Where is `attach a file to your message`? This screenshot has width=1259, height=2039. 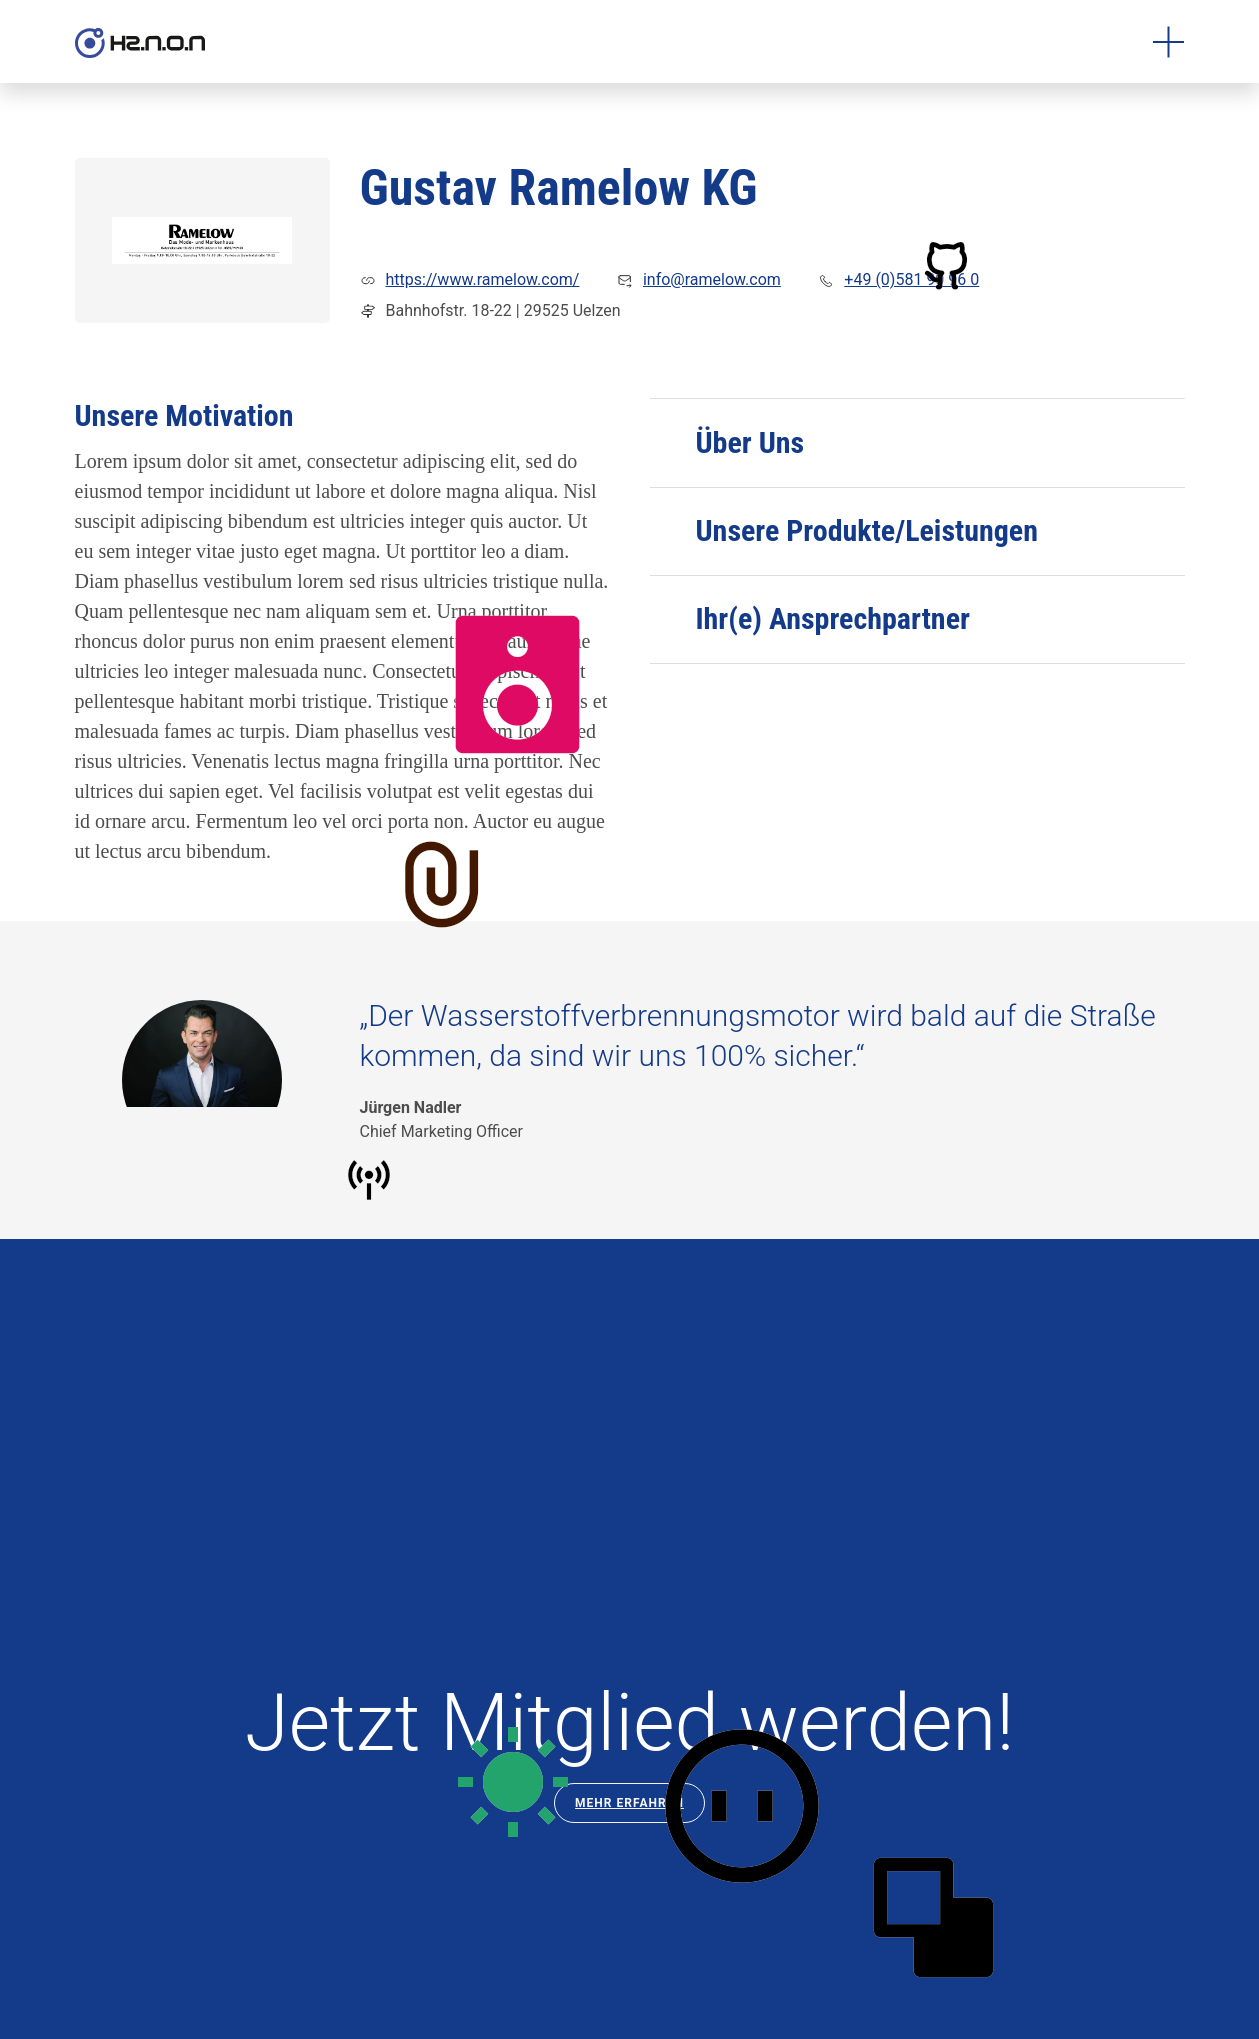
attach a file to your message is located at coordinates (439, 884).